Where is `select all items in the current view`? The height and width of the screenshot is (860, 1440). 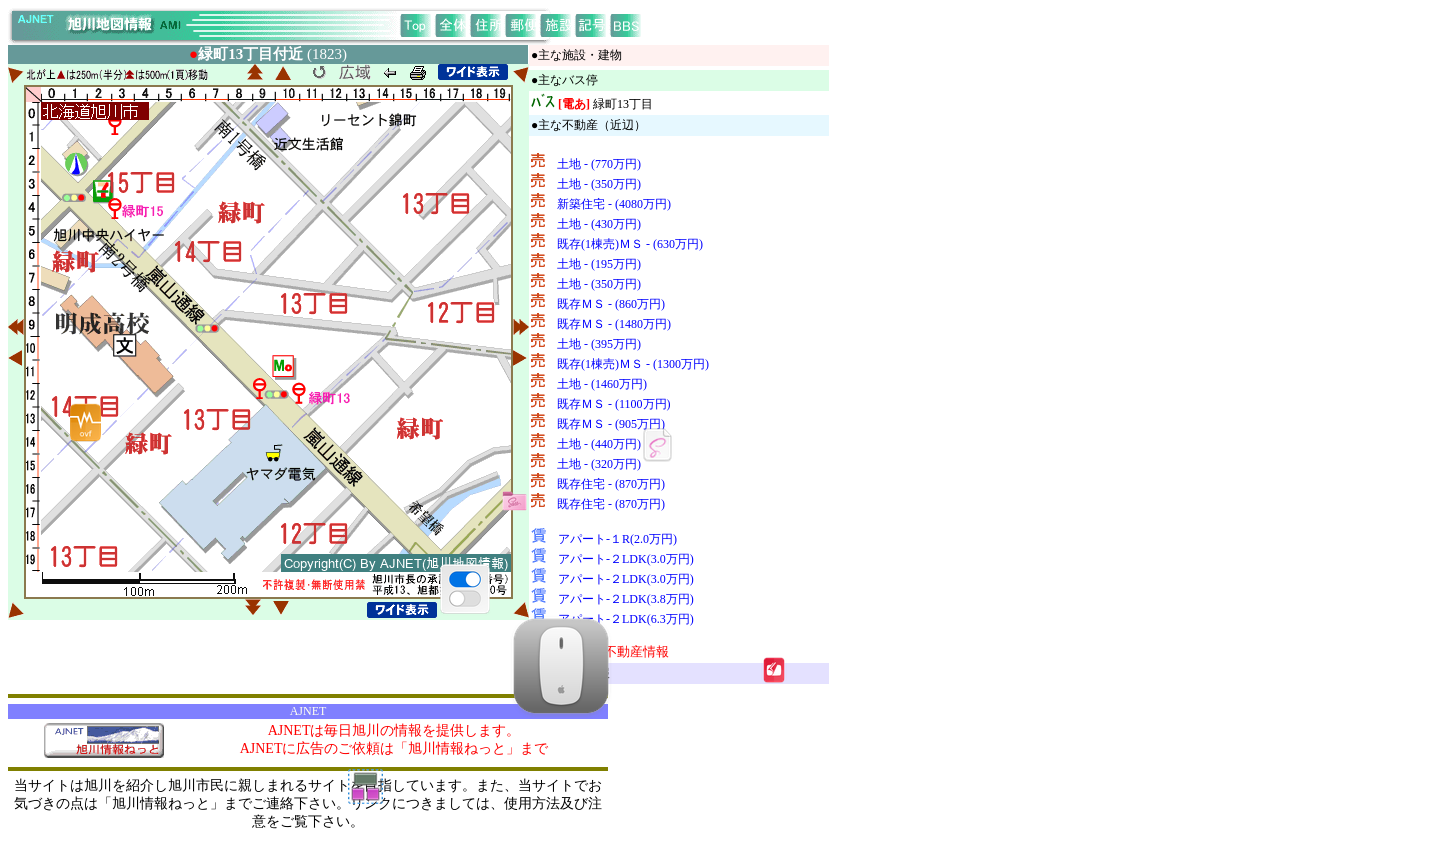
select all items in the current view is located at coordinates (365, 786).